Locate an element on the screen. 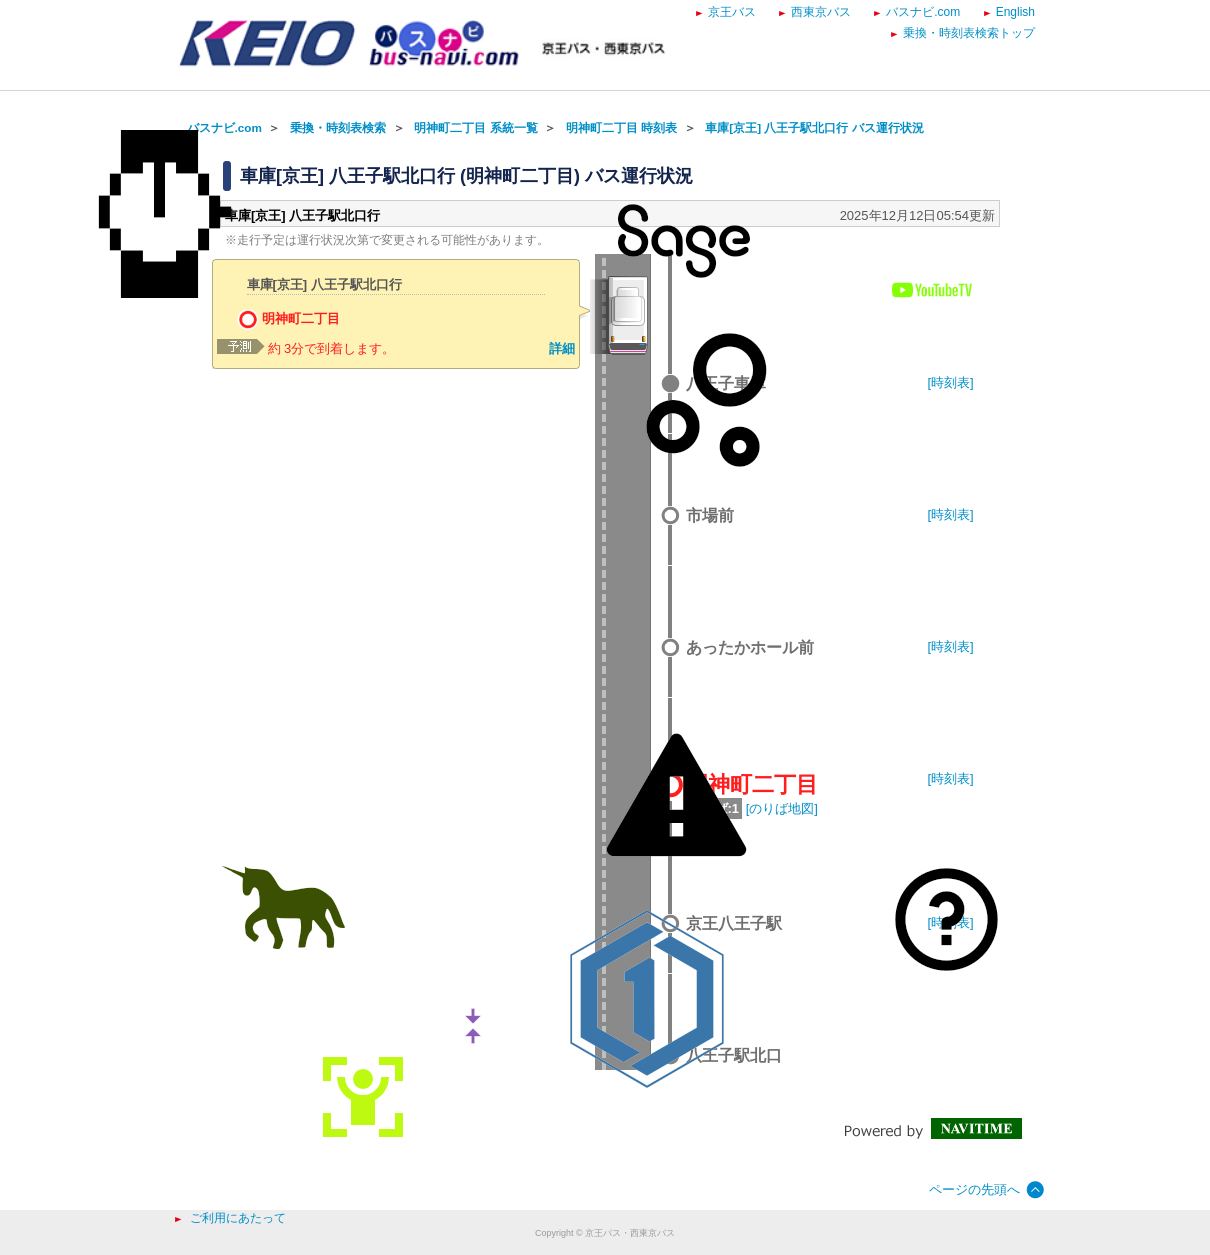 The image size is (1210, 1255). scan or verify body biometrics is located at coordinates (363, 1097).